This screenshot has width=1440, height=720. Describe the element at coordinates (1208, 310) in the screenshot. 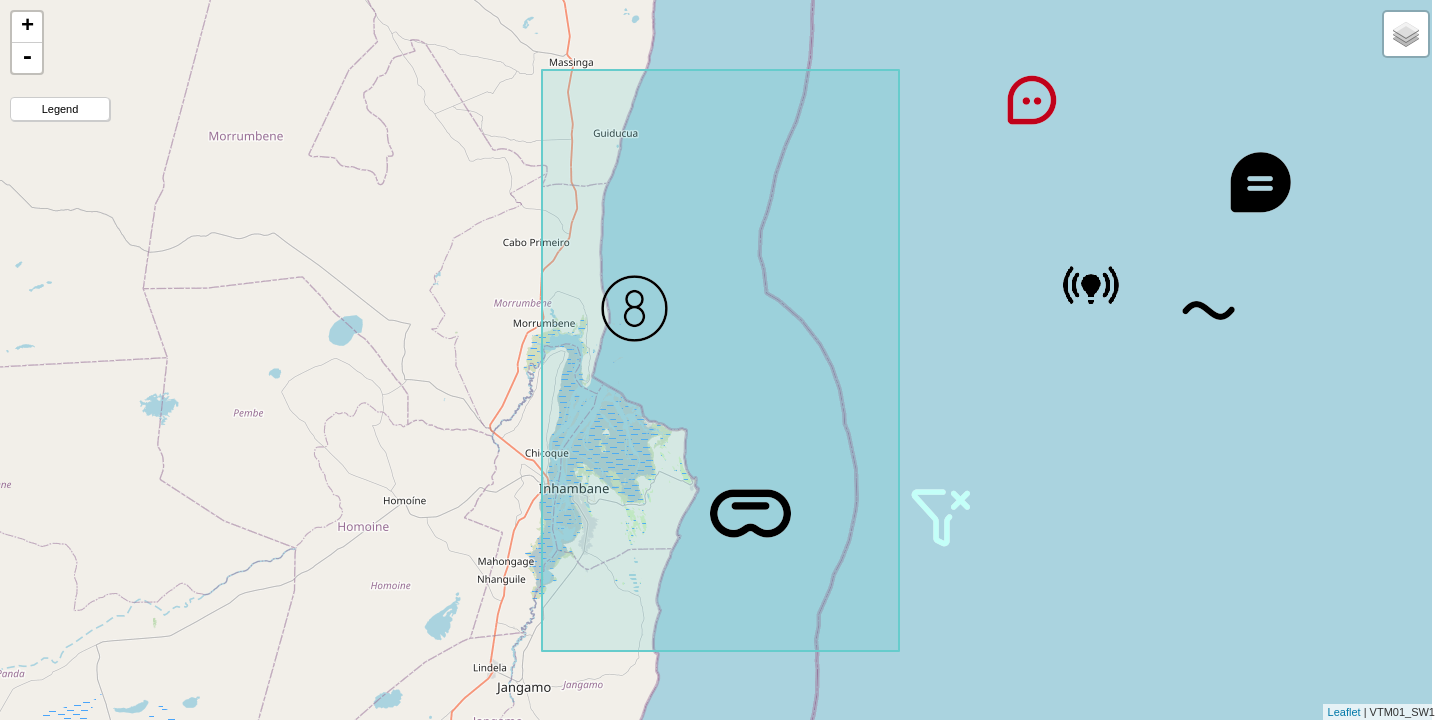

I see `indicates approximate or similar value` at that location.